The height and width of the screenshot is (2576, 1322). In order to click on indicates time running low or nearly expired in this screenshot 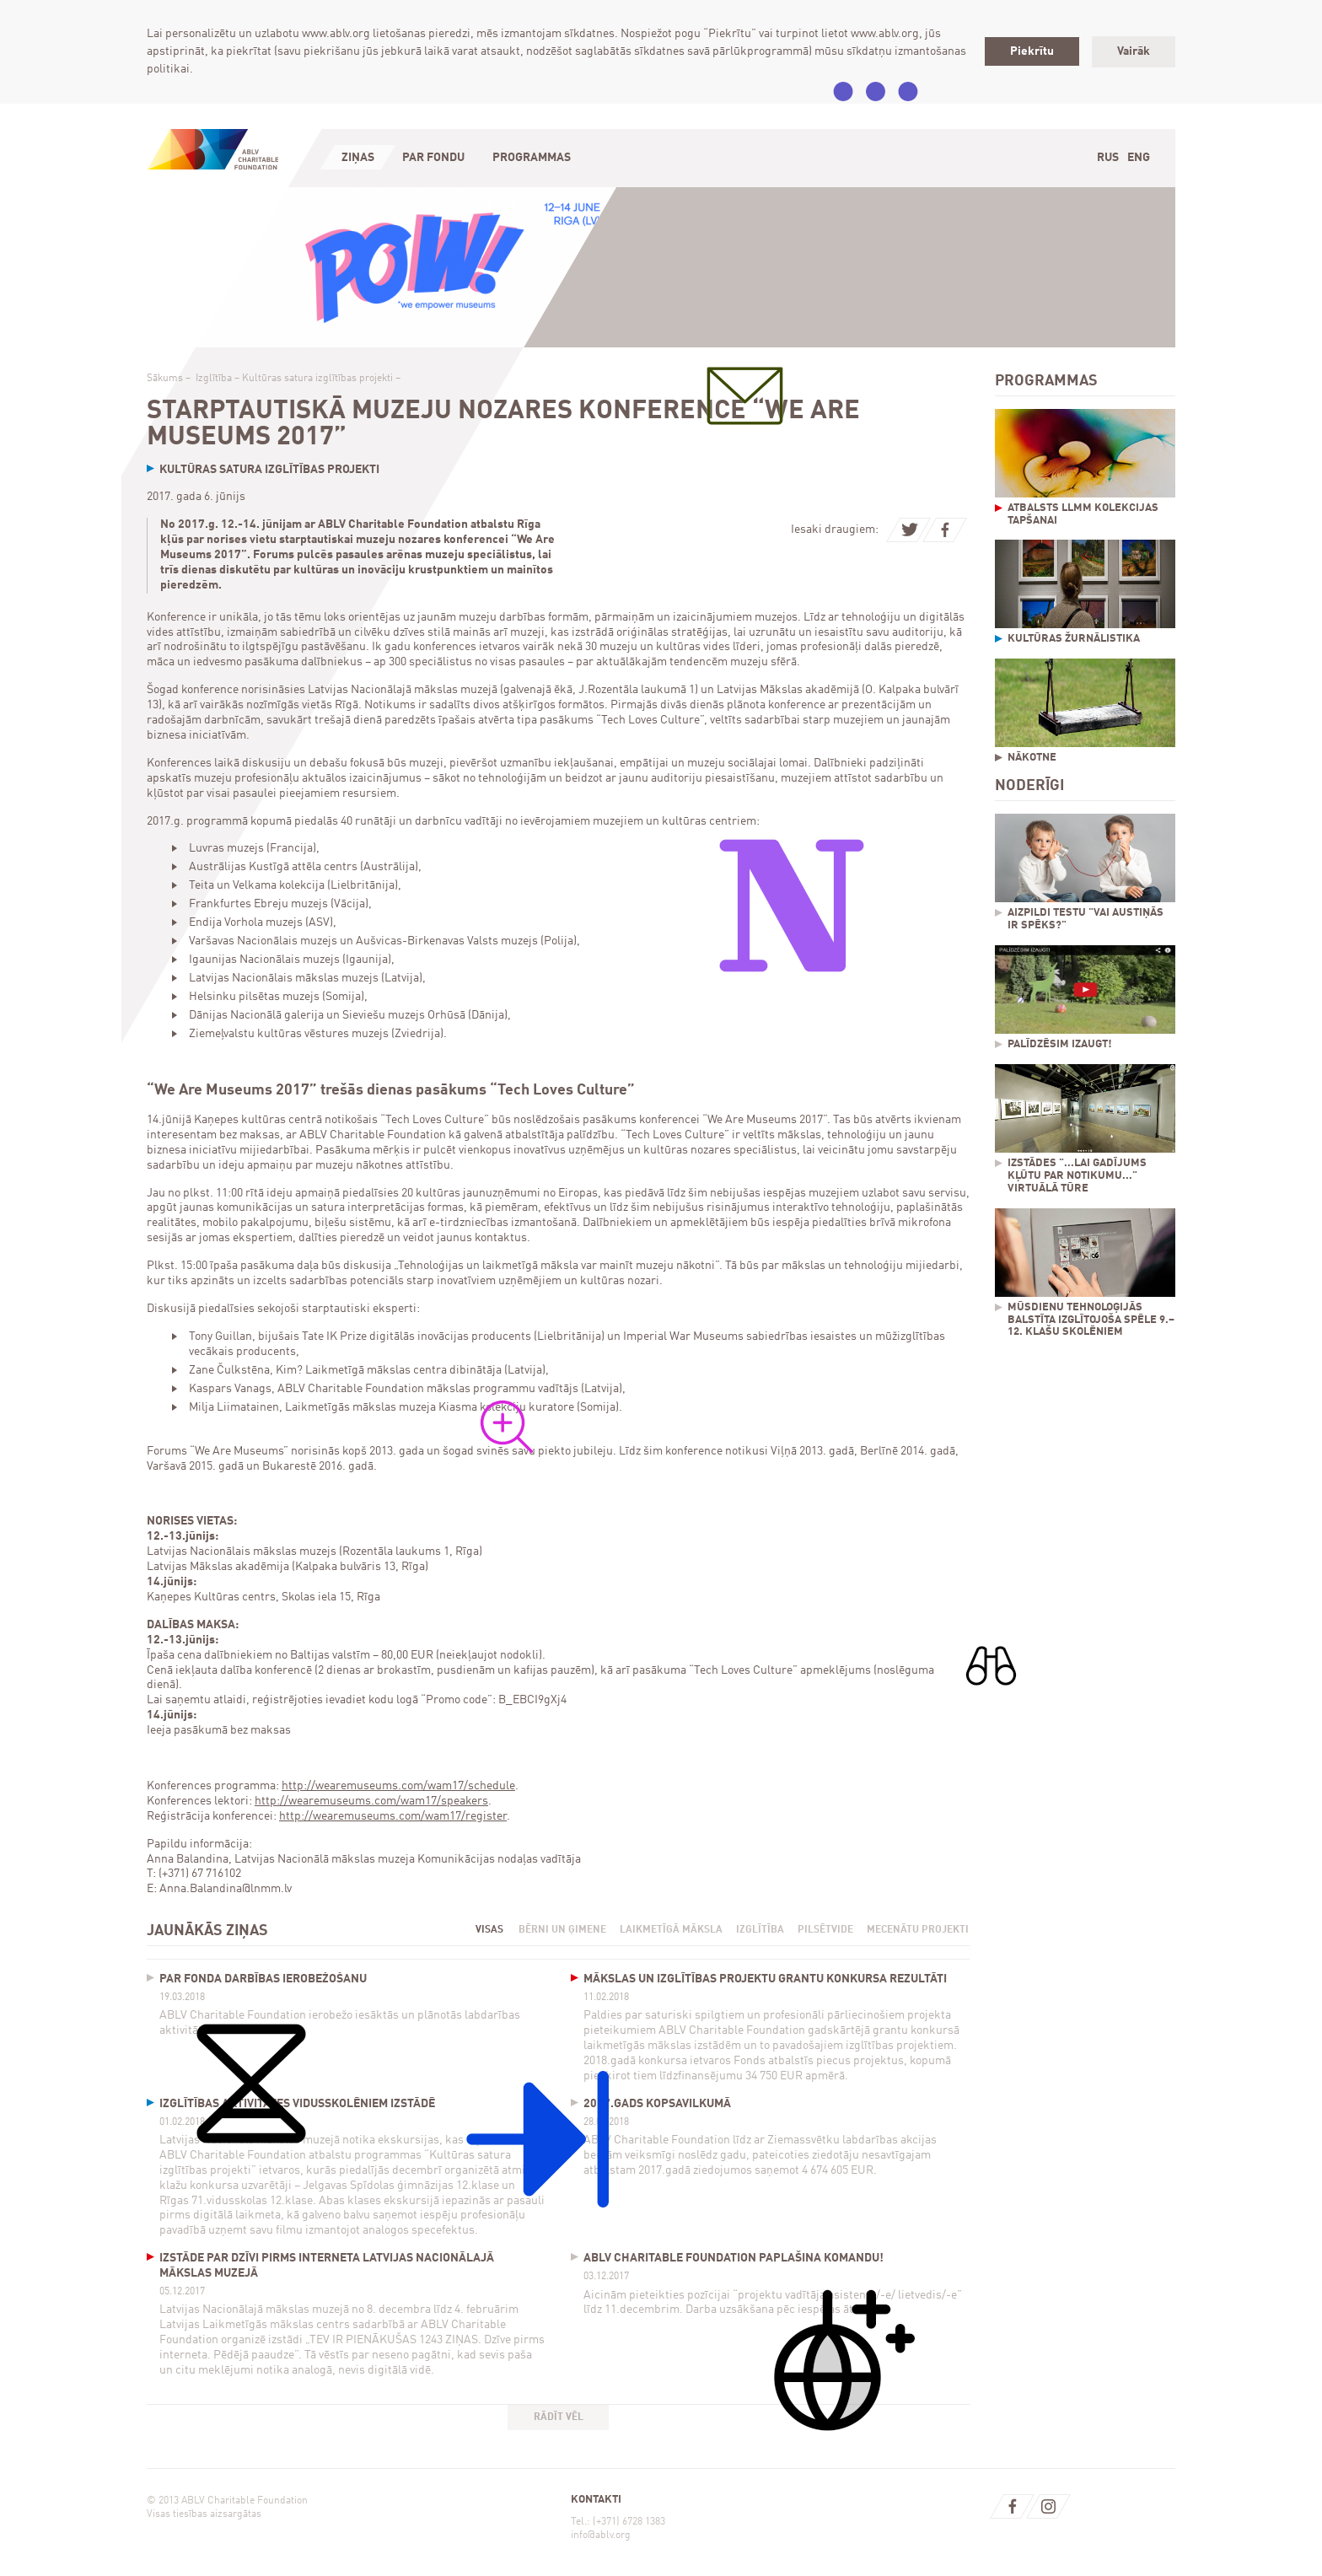, I will do `click(251, 2084)`.